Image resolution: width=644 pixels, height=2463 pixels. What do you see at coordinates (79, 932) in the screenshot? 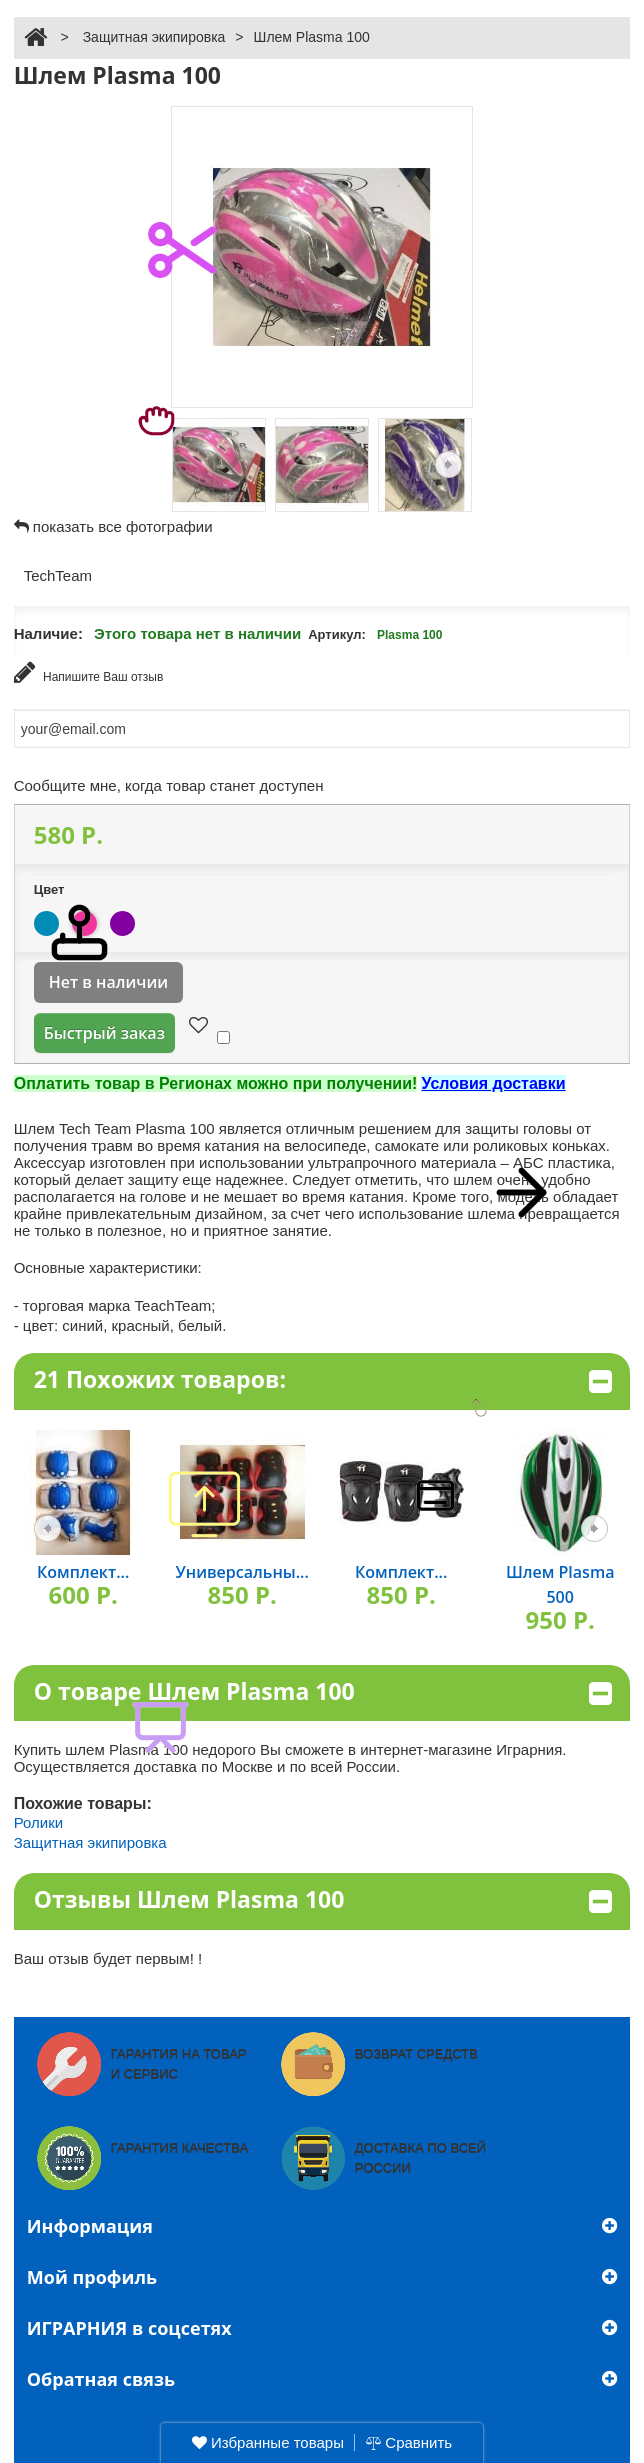
I see `access game controller settings` at bounding box center [79, 932].